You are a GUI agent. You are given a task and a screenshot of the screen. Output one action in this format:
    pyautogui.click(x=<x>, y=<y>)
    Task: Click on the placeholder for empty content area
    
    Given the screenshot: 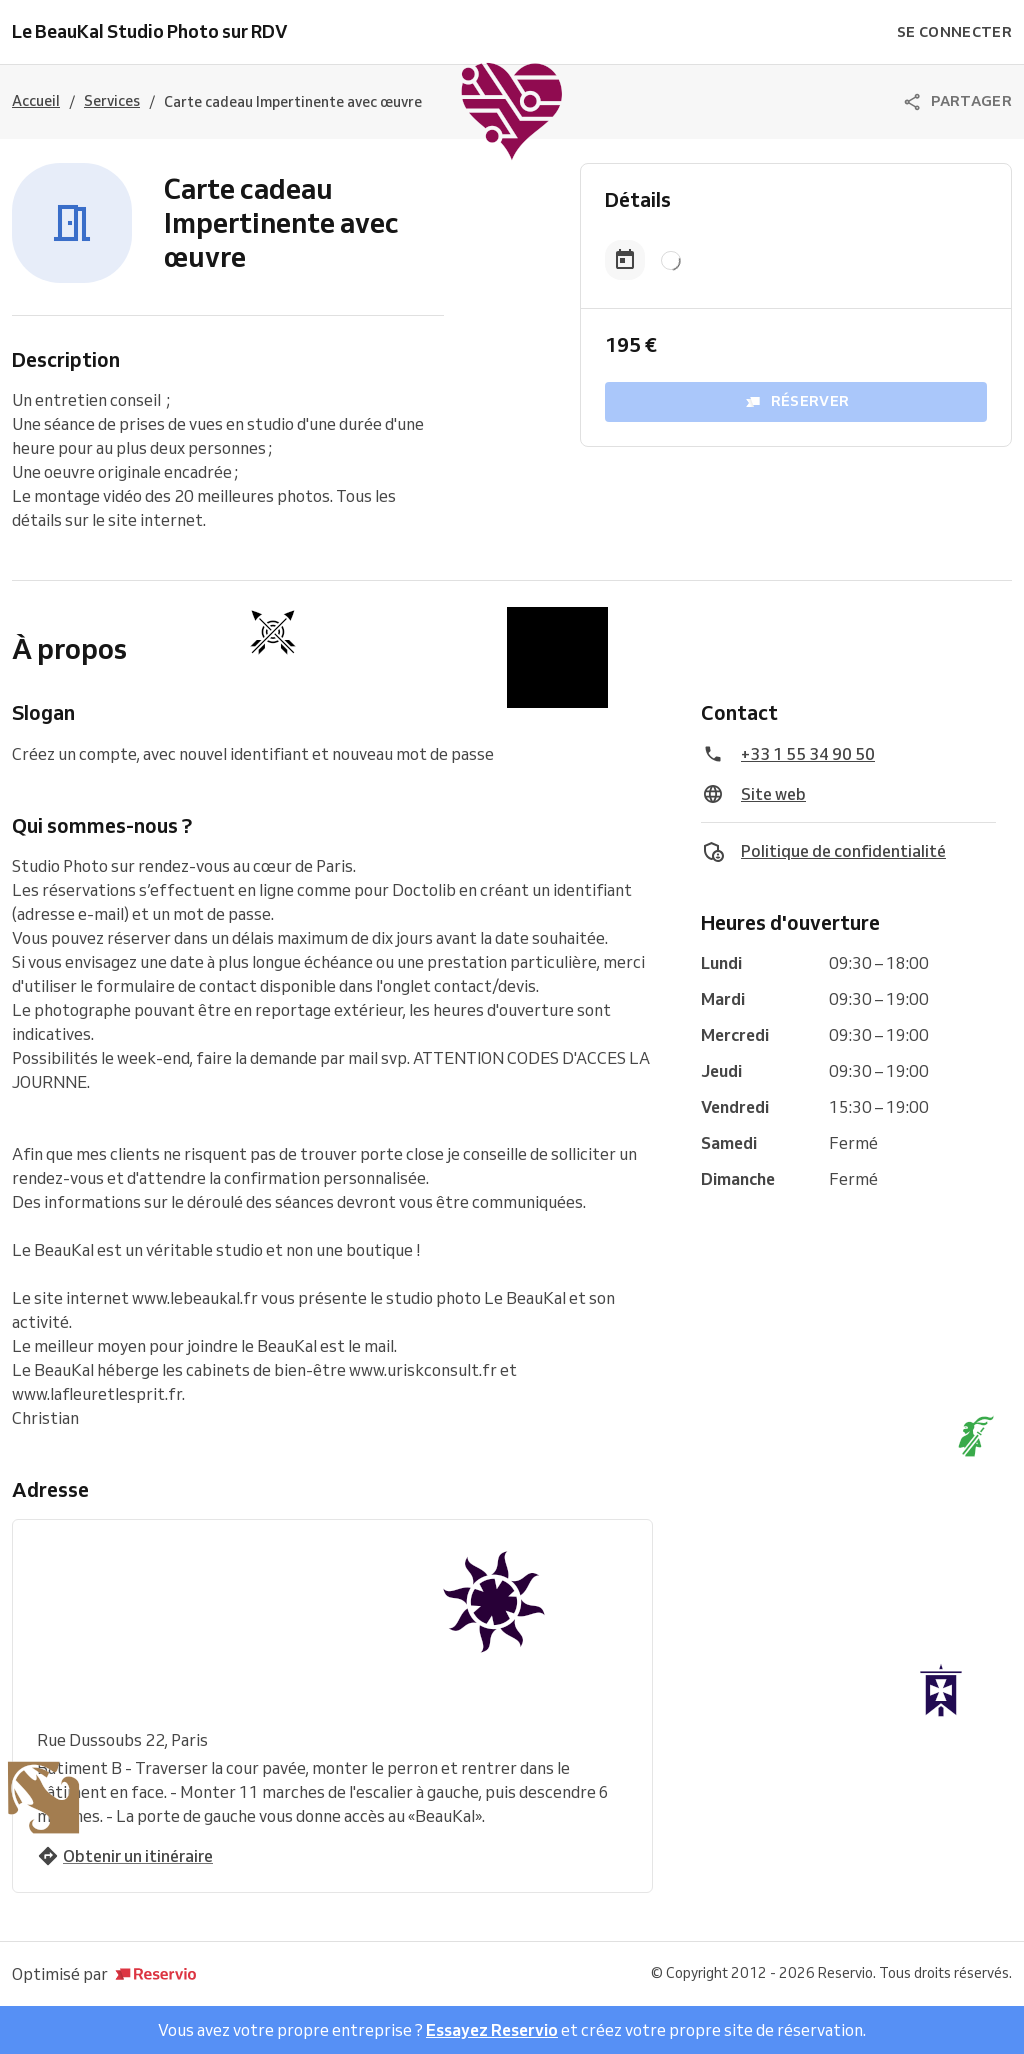 What is the action you would take?
    pyautogui.click(x=557, y=657)
    